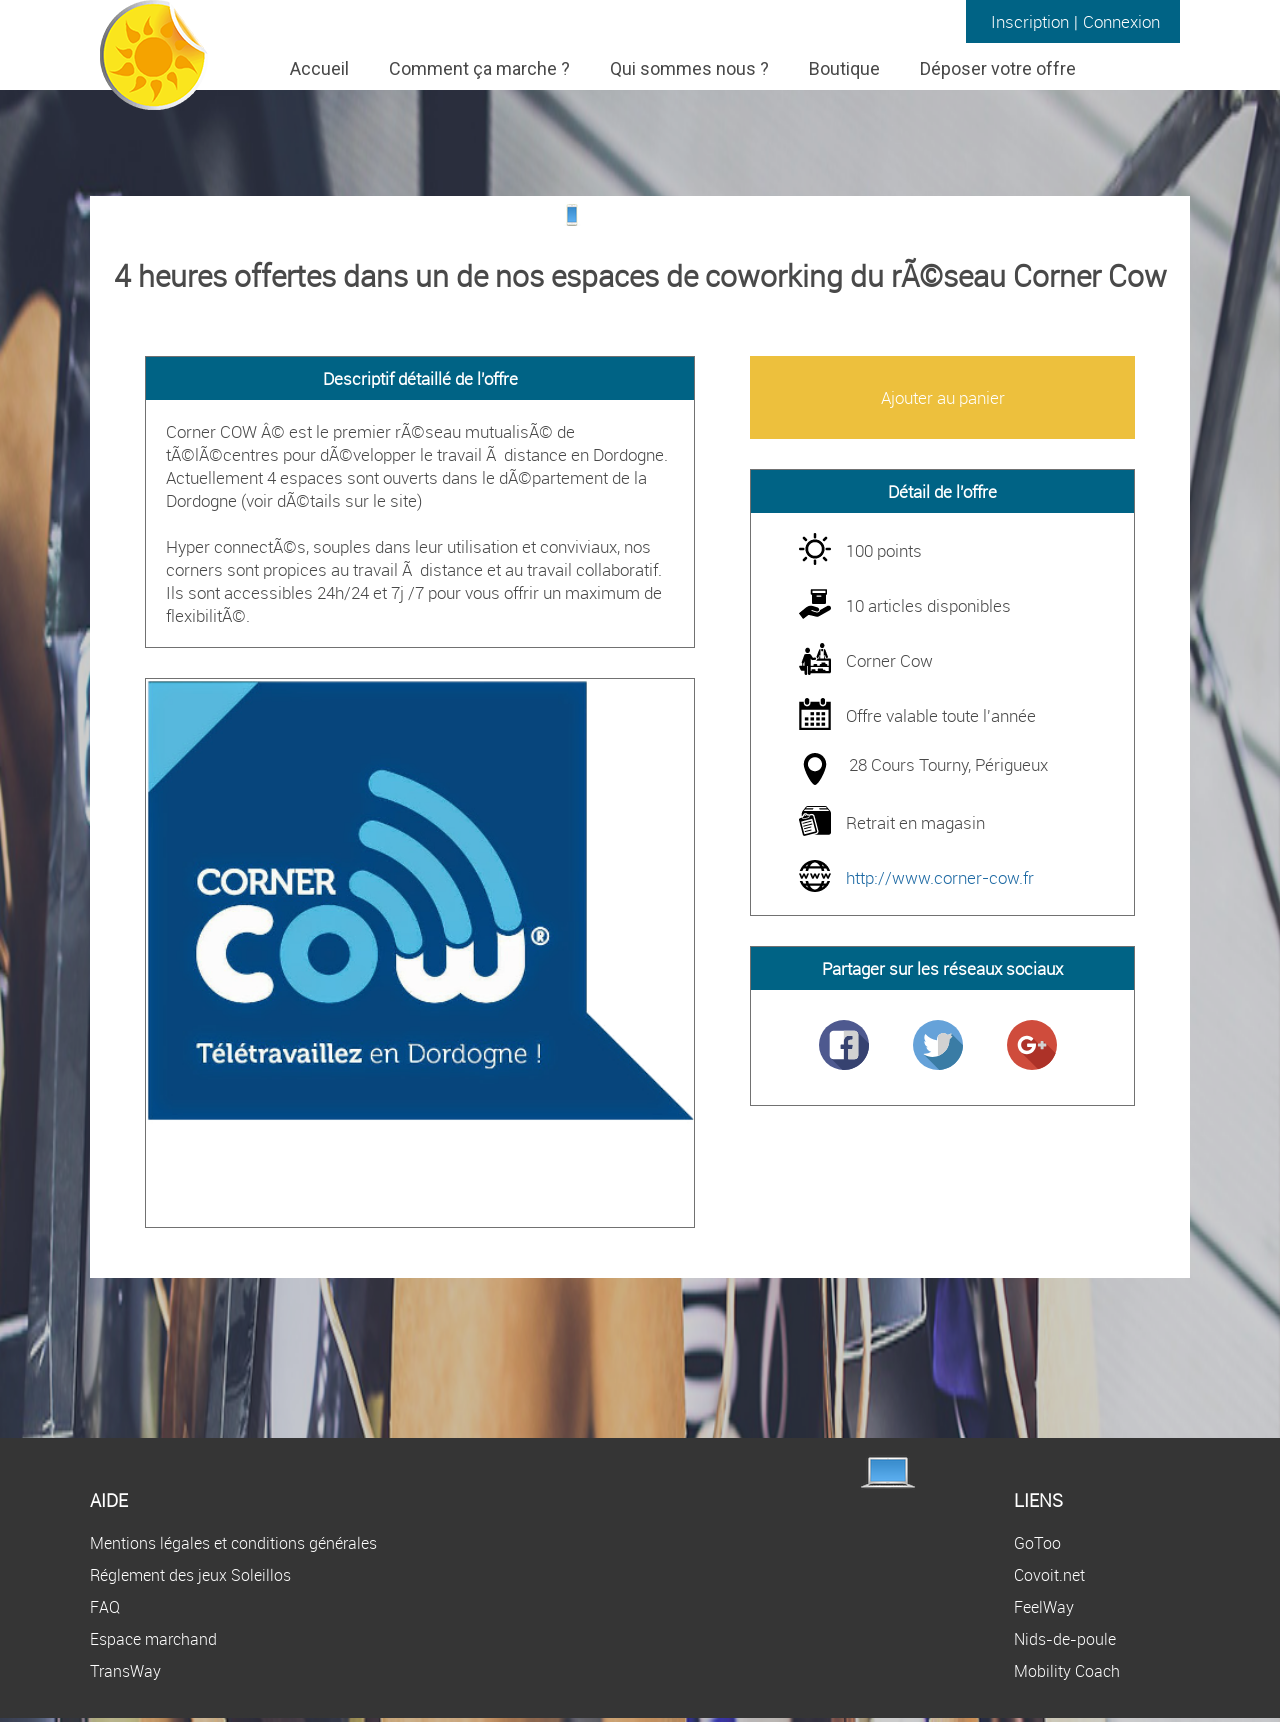 The height and width of the screenshot is (1722, 1280). What do you see at coordinates (572, 215) in the screenshot?
I see `iPod Touch device connected to your computer` at bounding box center [572, 215].